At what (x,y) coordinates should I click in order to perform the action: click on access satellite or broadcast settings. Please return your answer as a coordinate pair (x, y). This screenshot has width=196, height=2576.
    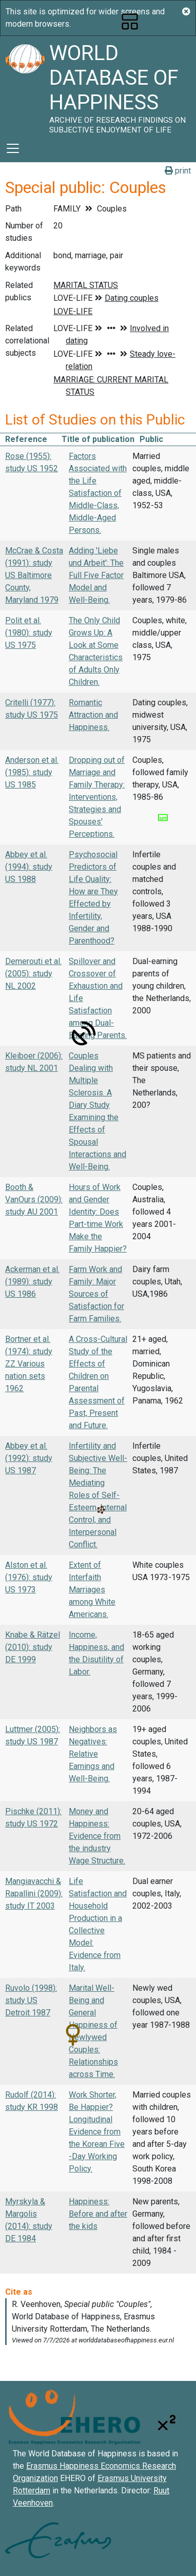
    Looking at the image, I should click on (84, 1033).